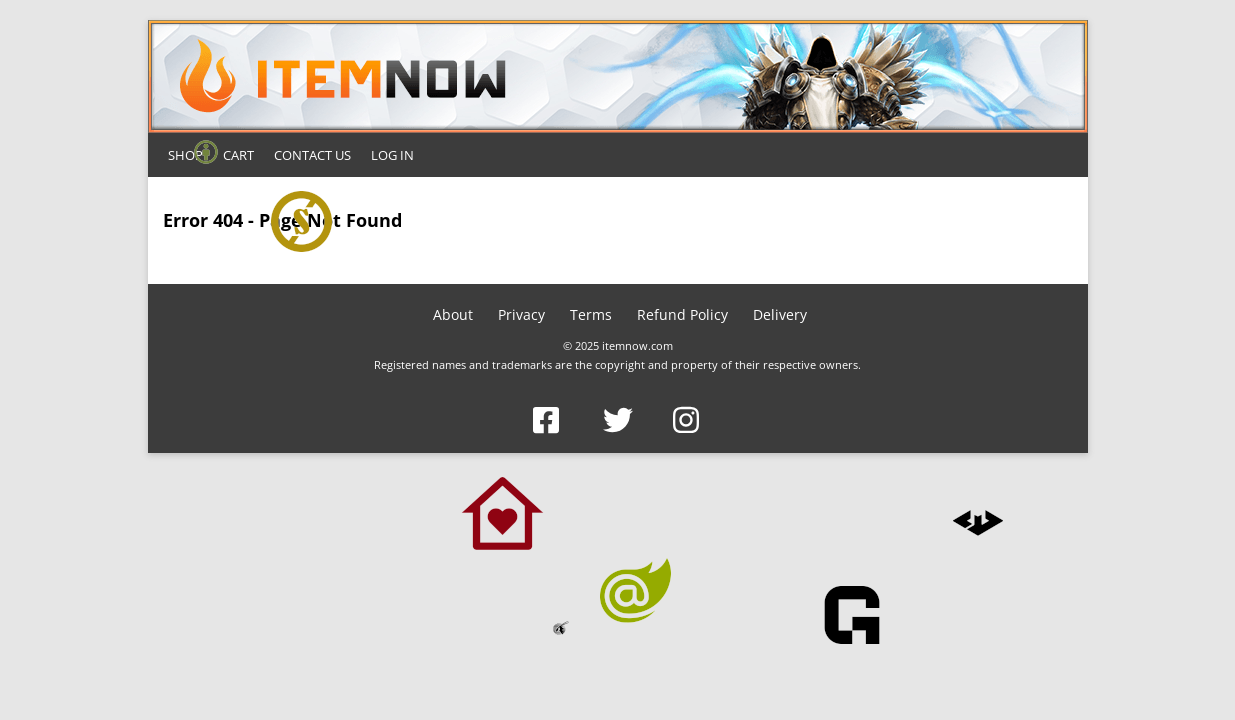 The image size is (1235, 720). Describe the element at coordinates (301, 221) in the screenshot. I see `visit the StopStalk competitive programming platform` at that location.